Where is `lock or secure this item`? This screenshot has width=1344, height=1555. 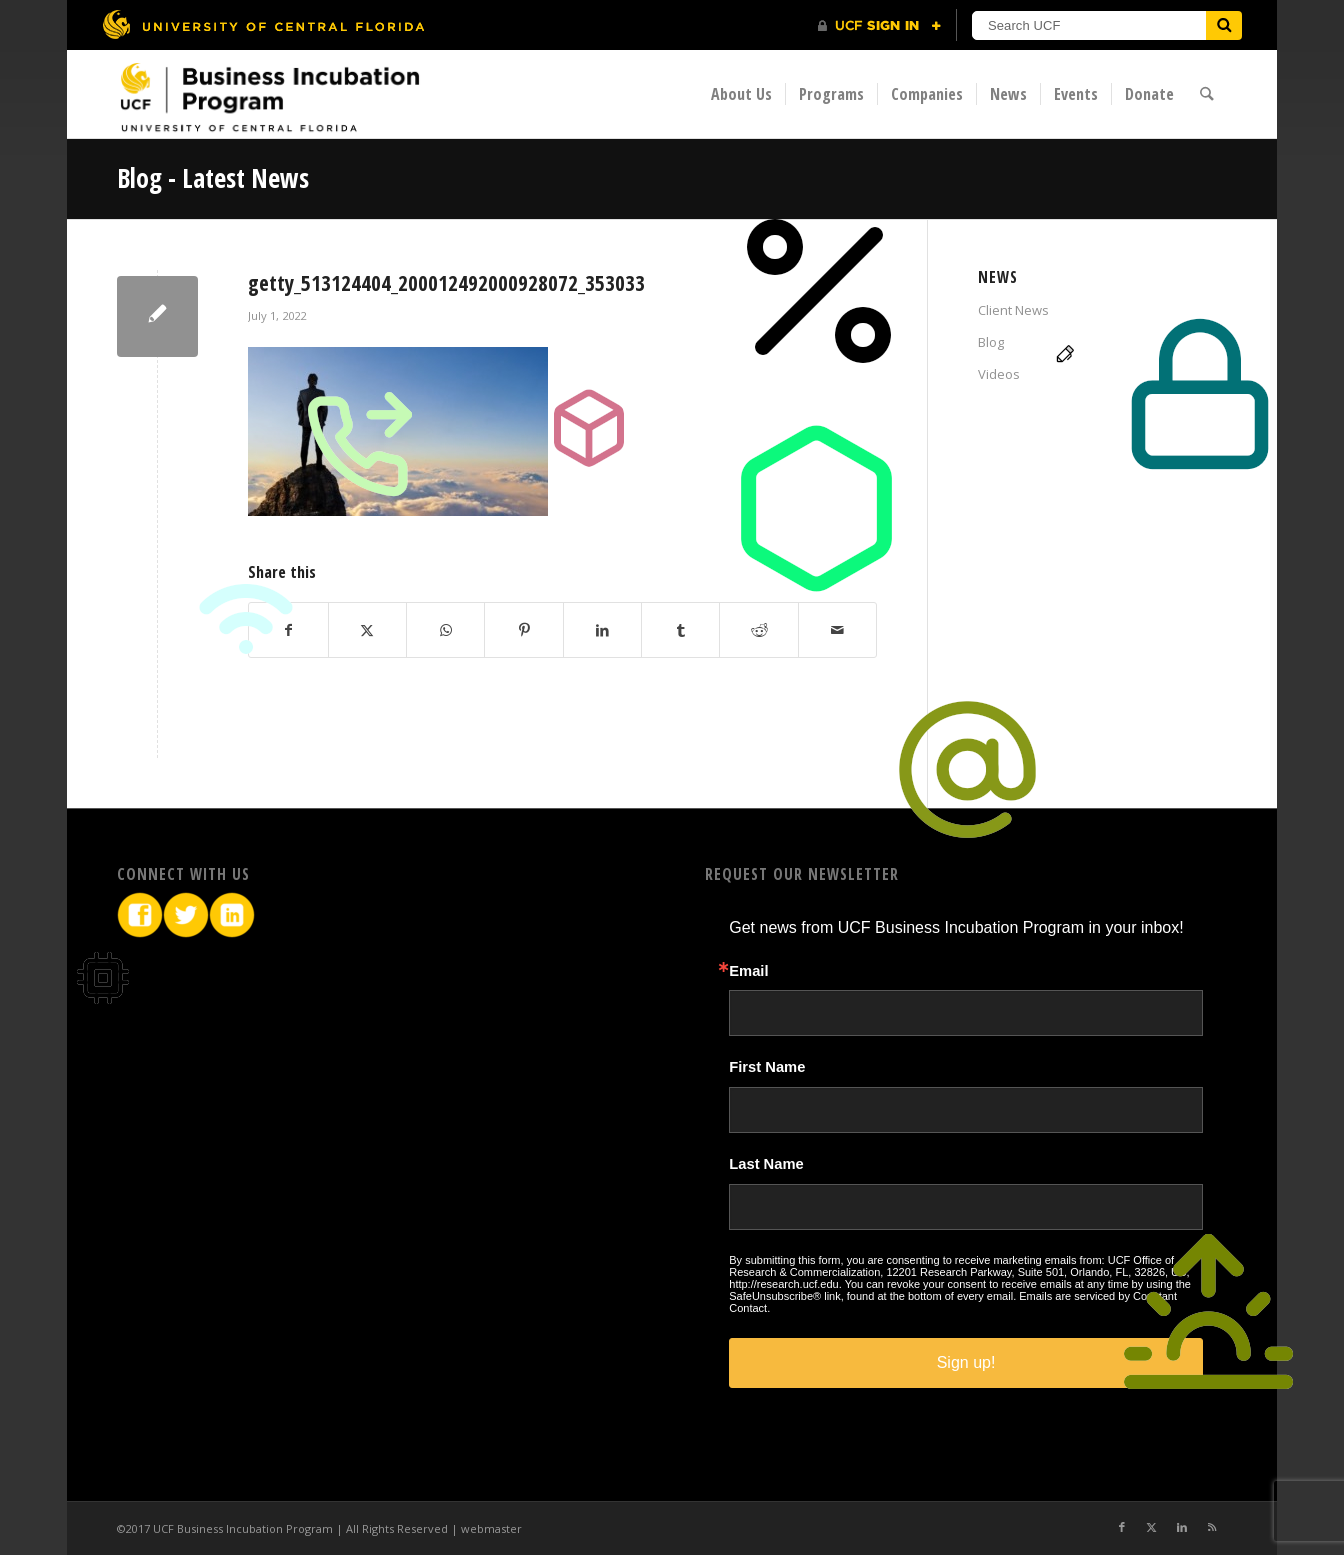
lock or secure this item is located at coordinates (1200, 394).